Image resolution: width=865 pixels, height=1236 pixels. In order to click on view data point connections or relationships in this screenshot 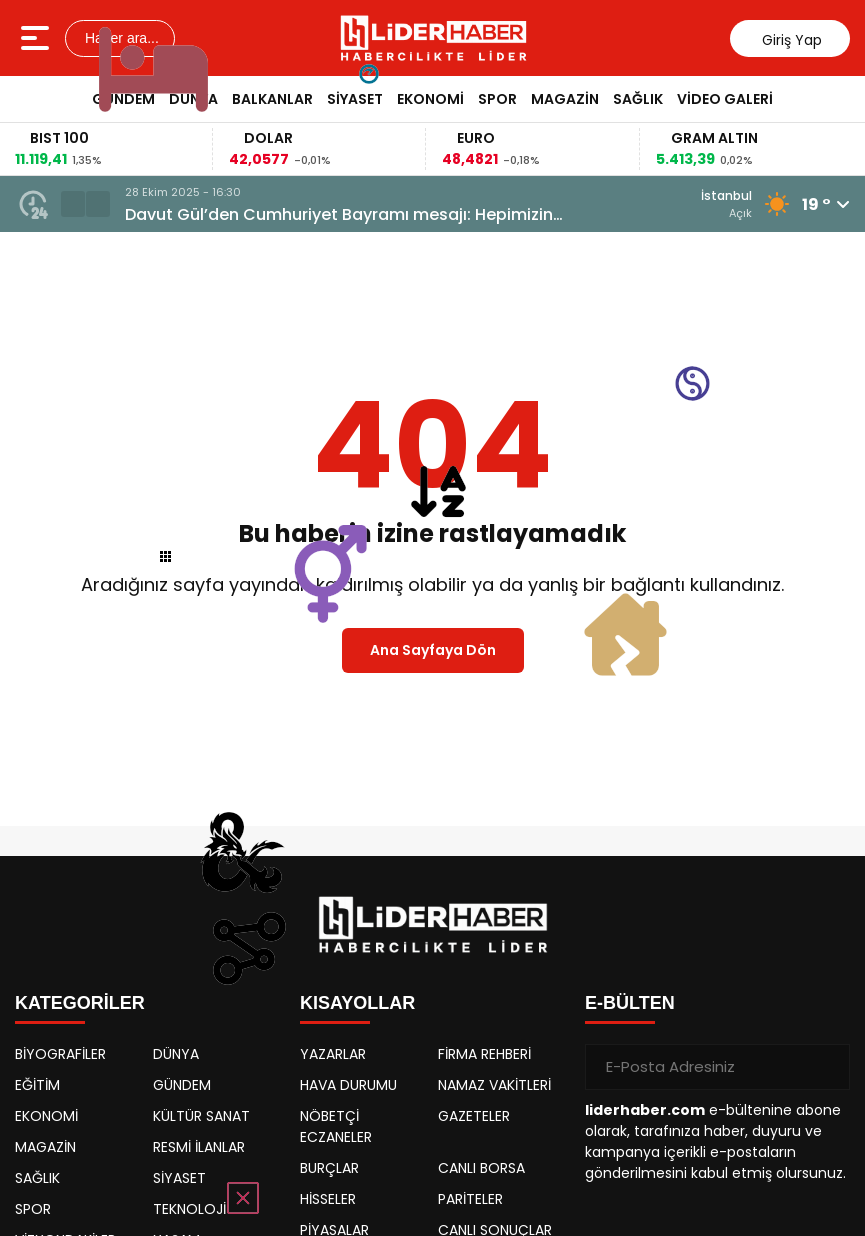, I will do `click(249, 948)`.